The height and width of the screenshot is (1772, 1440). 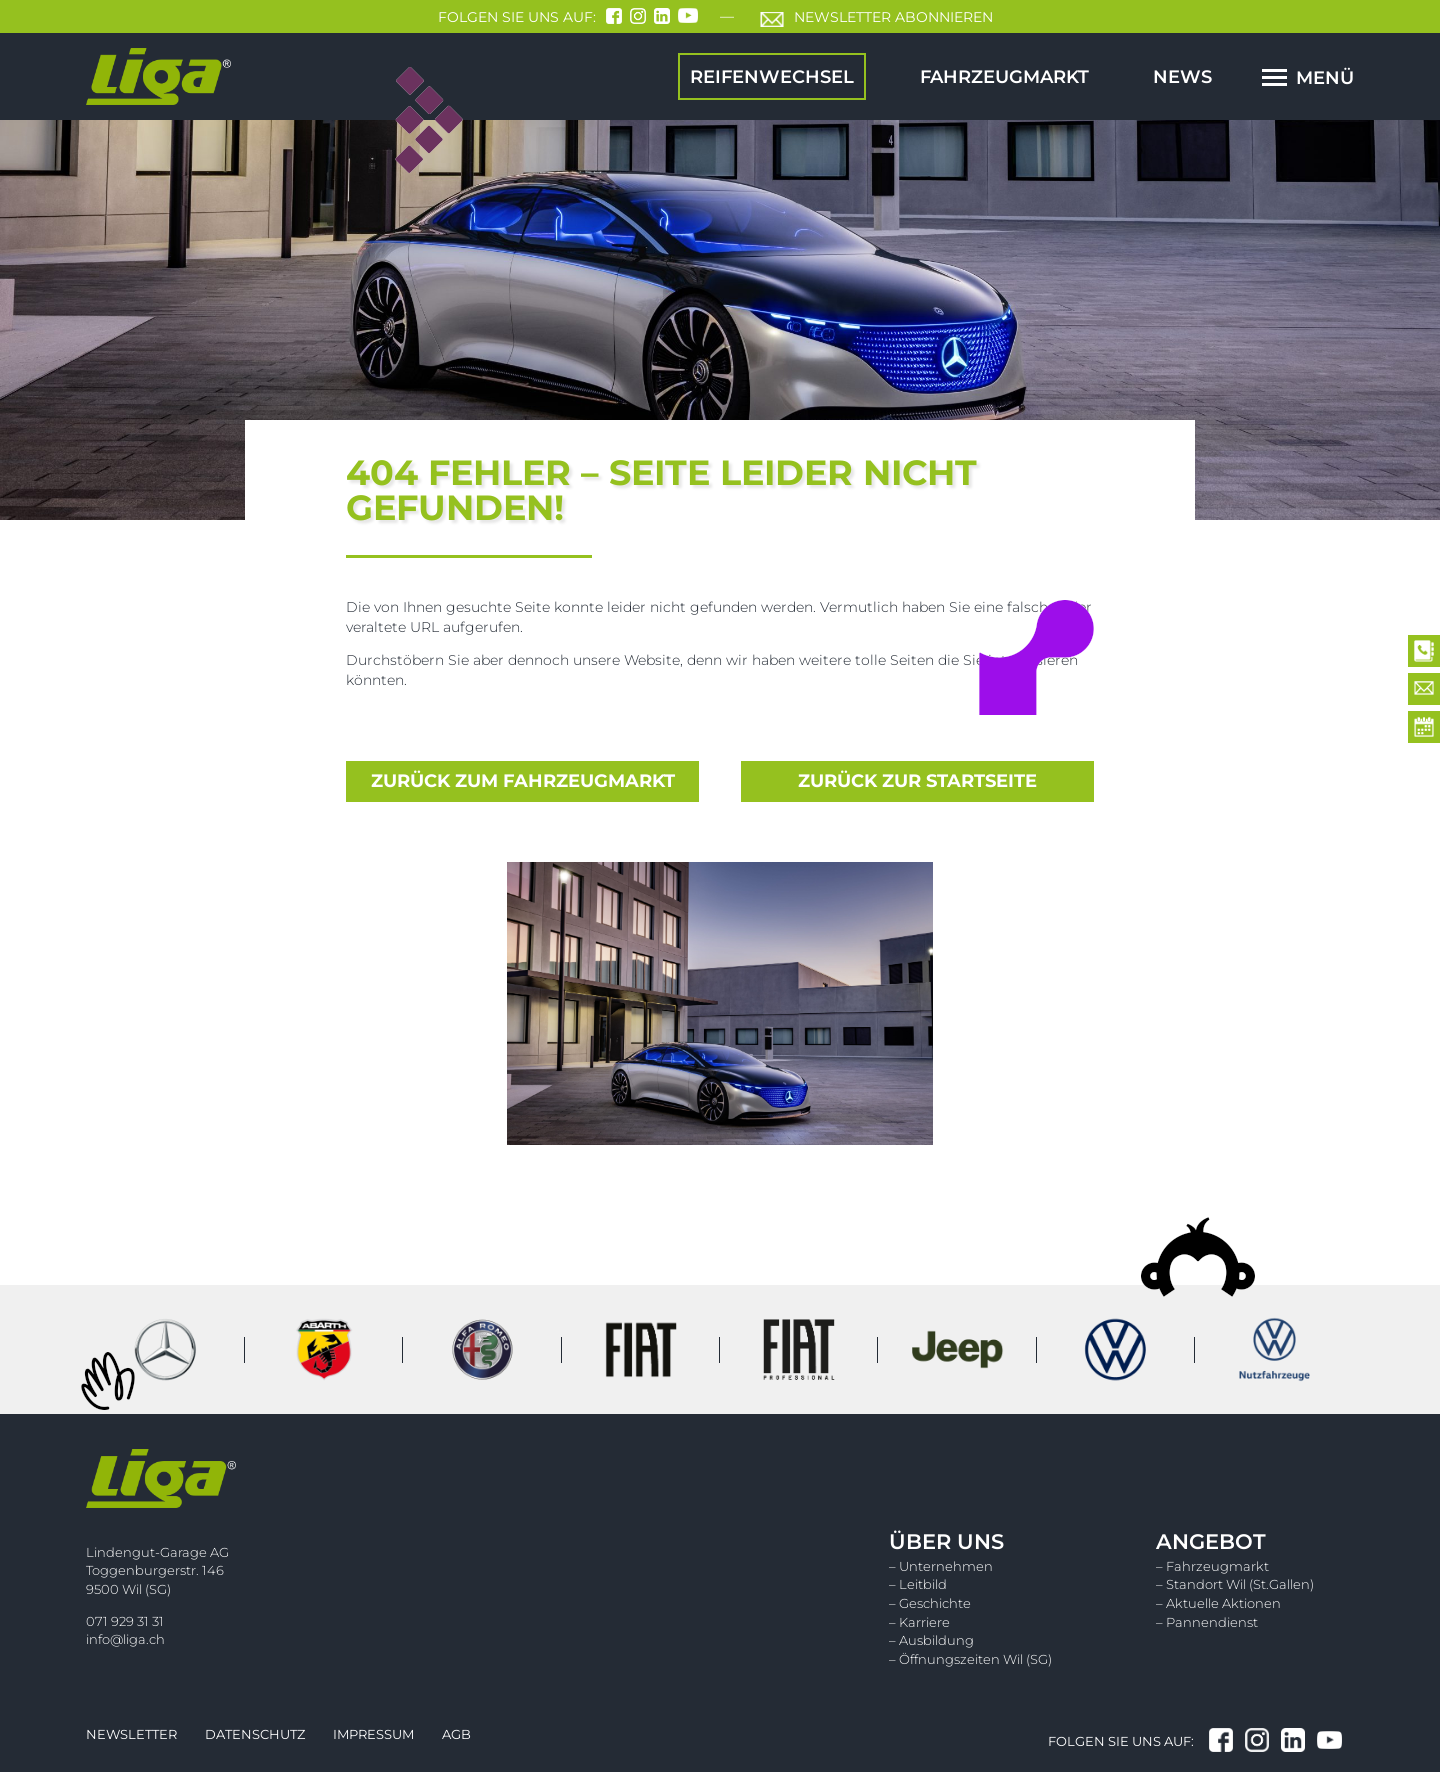 What do you see at coordinates (108, 1381) in the screenshot?
I see `open the Hey email app` at bounding box center [108, 1381].